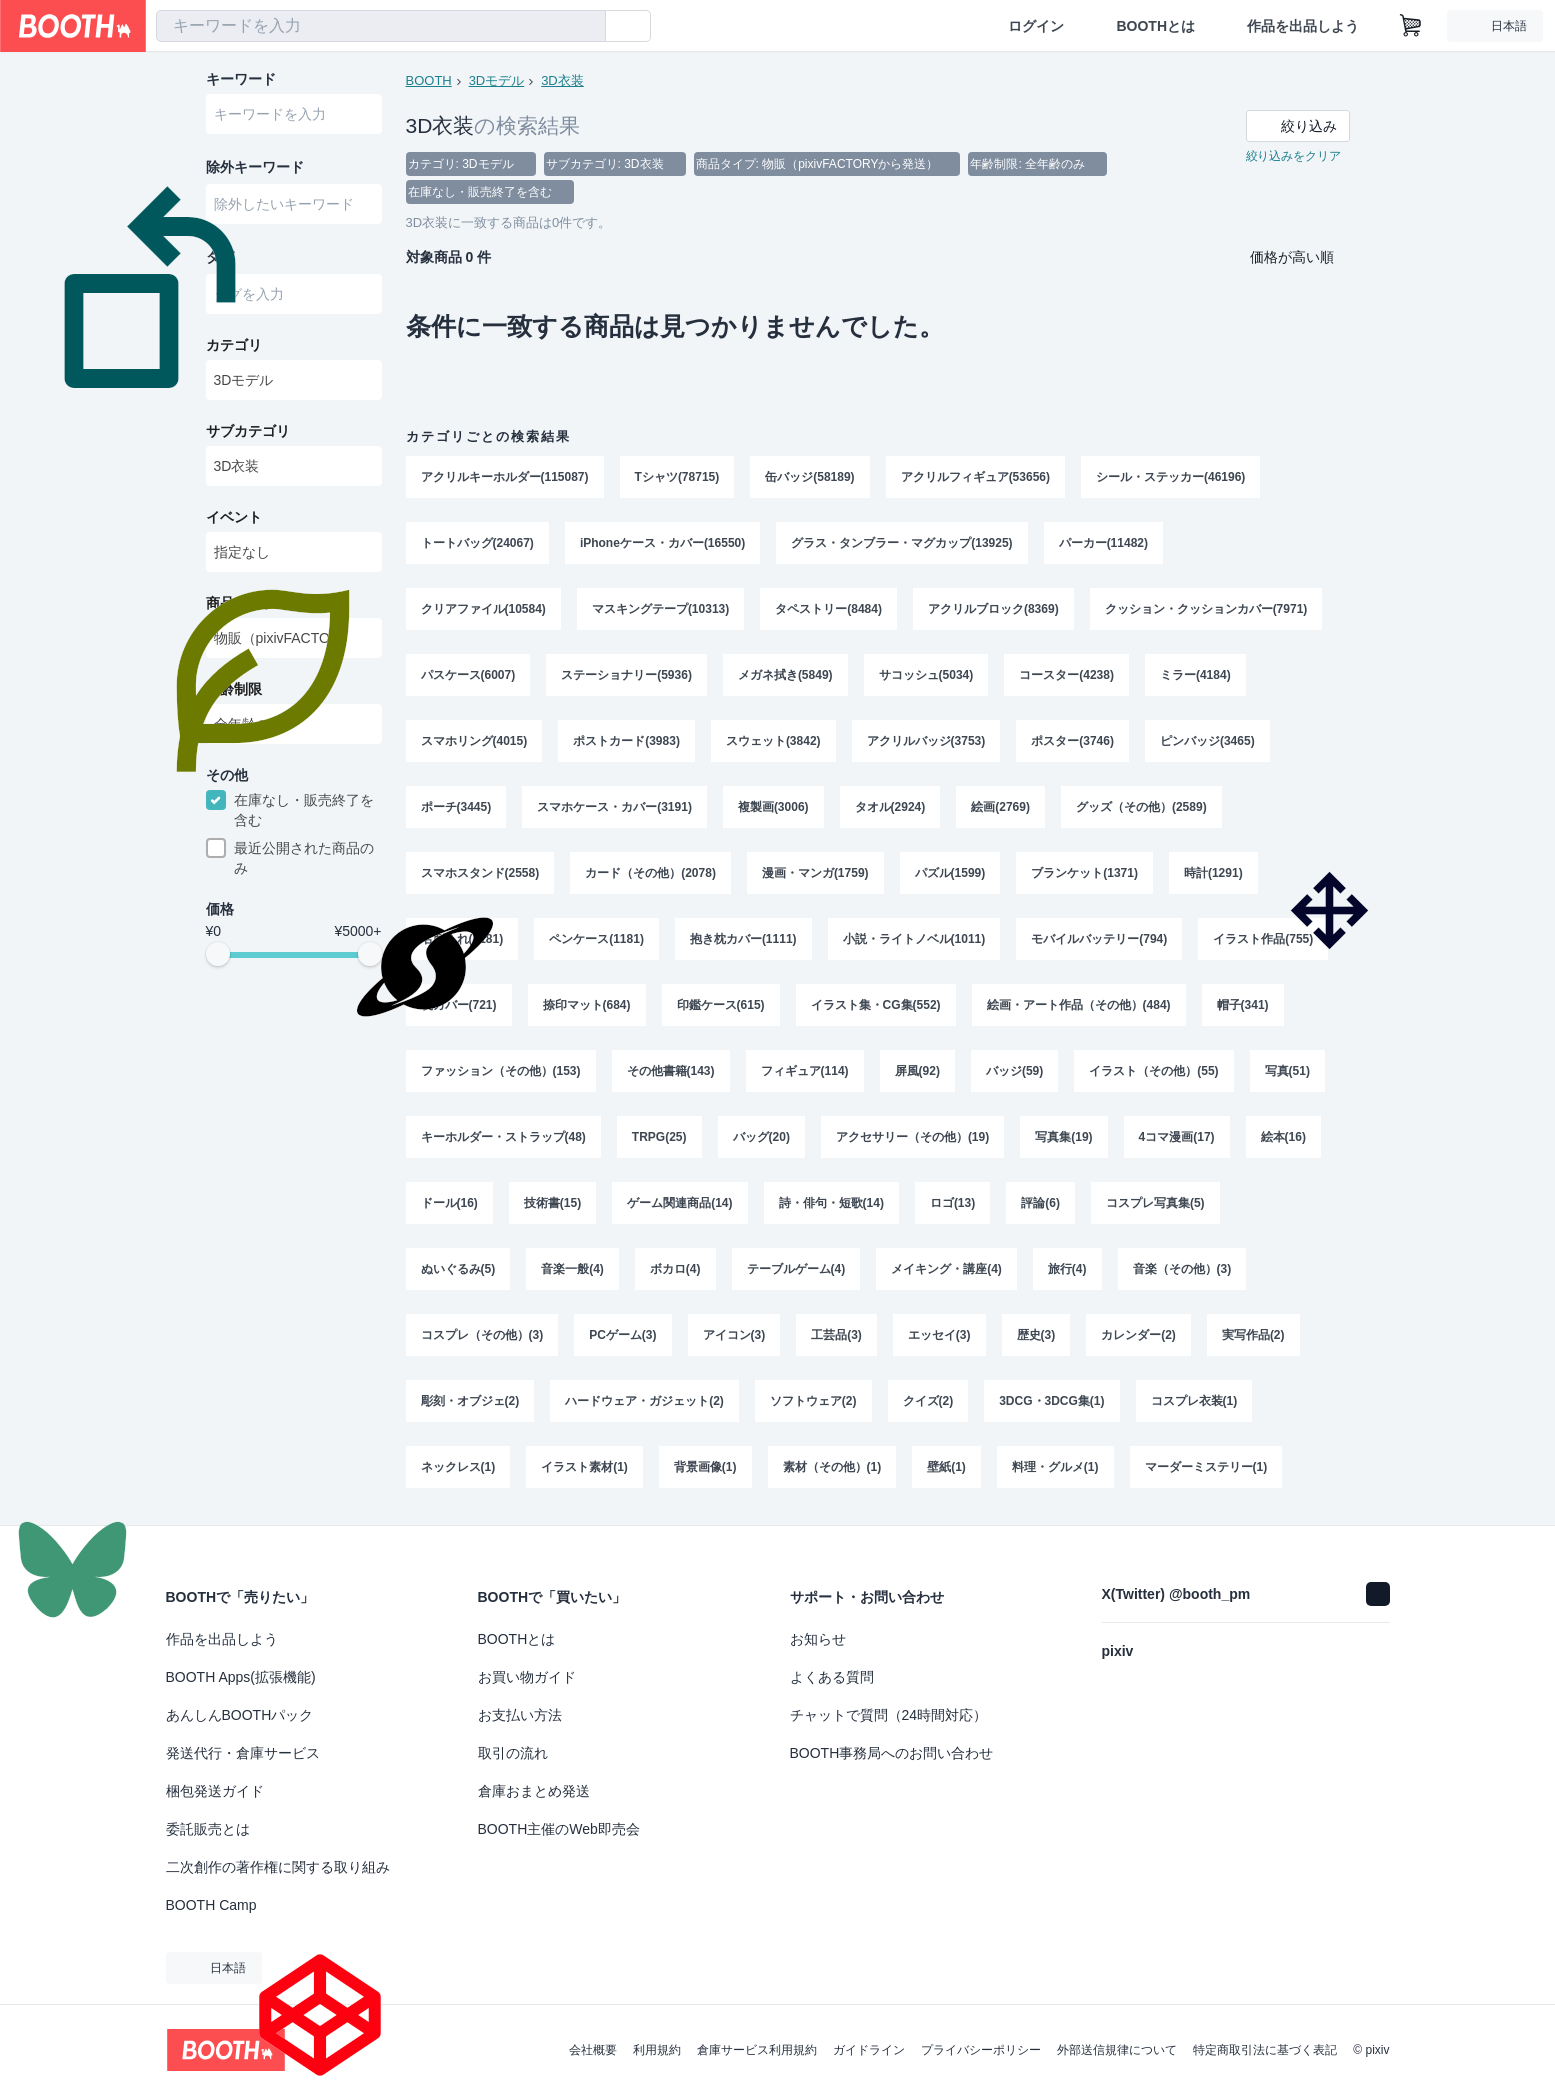 The width and height of the screenshot is (1555, 2095). I want to click on open the Bluesky app, so click(72, 1567).